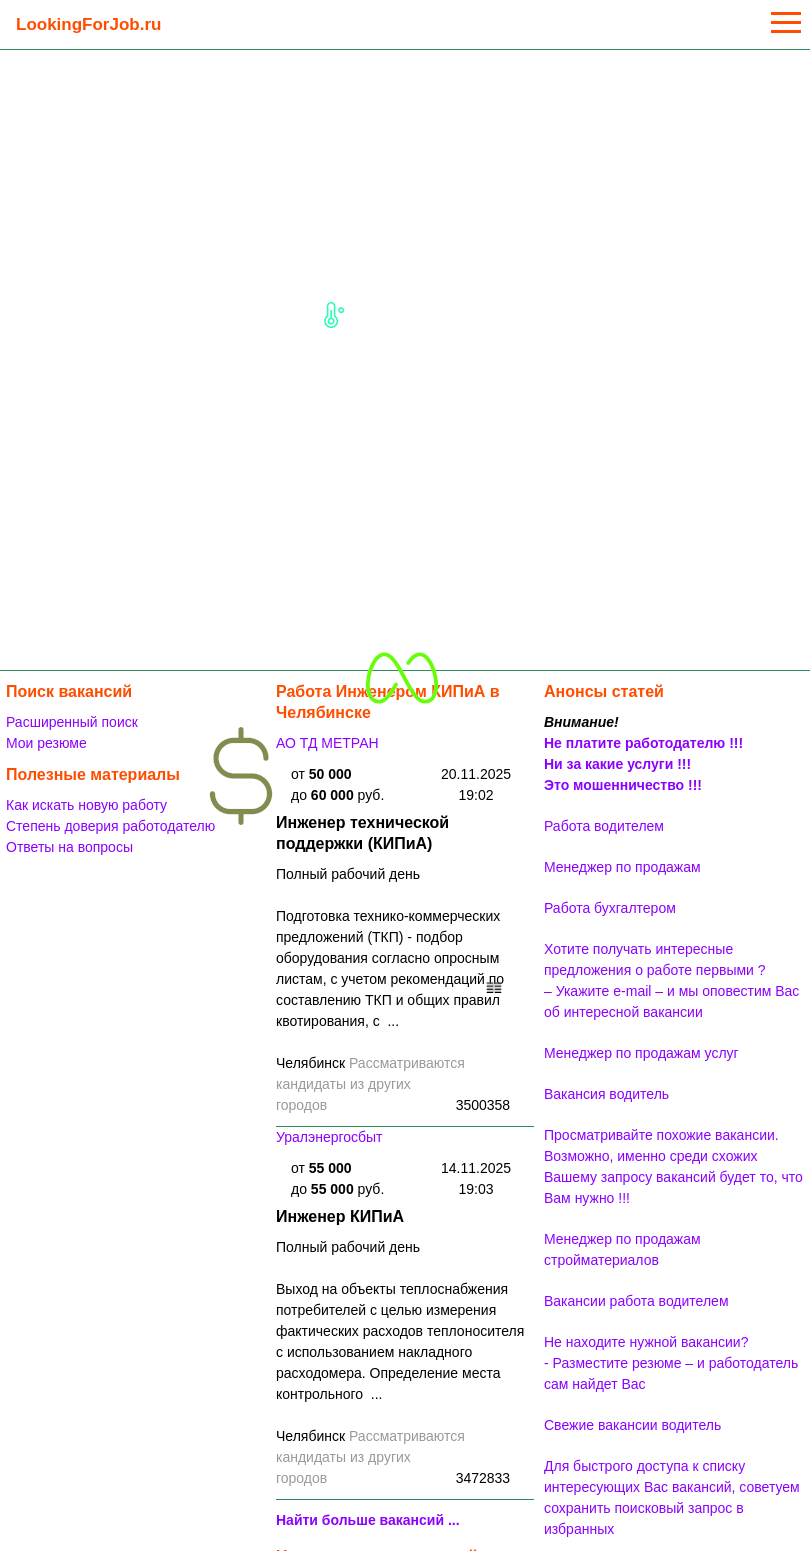  What do you see at coordinates (241, 776) in the screenshot?
I see `view account balance or financial information` at bounding box center [241, 776].